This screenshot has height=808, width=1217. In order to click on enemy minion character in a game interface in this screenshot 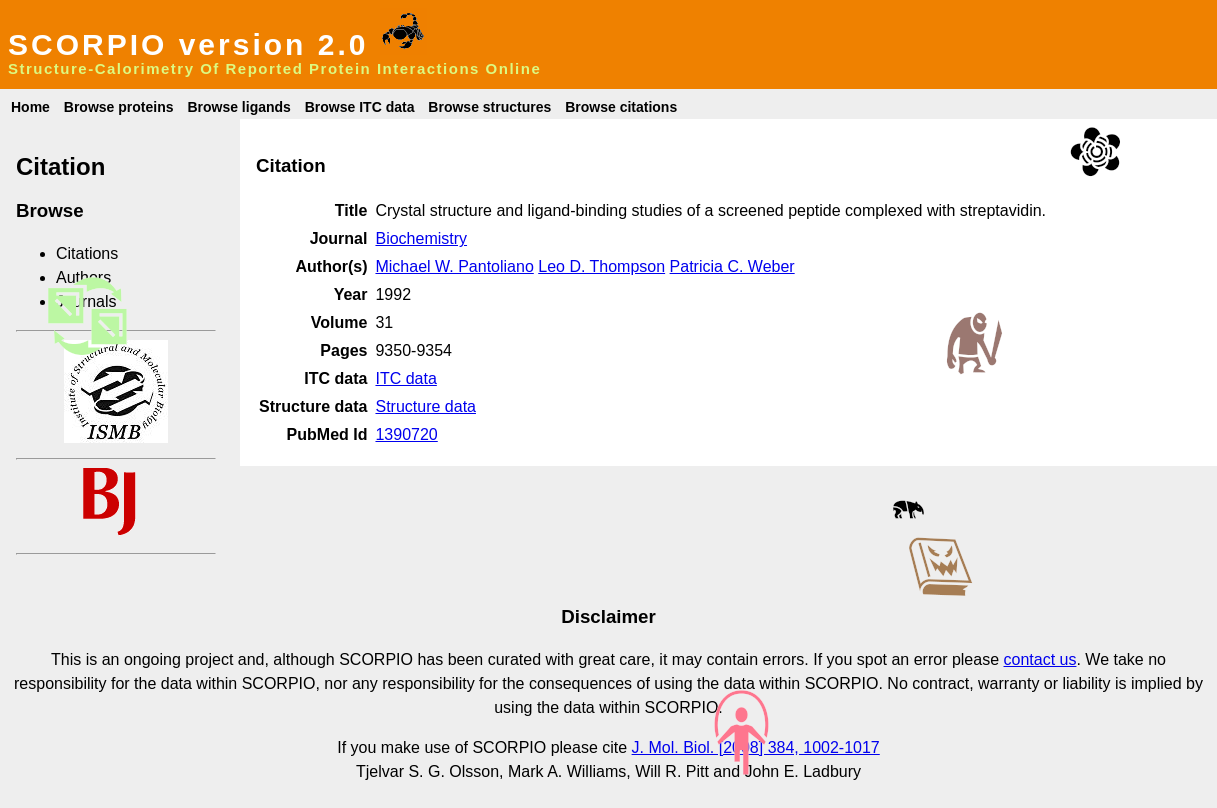, I will do `click(974, 343)`.